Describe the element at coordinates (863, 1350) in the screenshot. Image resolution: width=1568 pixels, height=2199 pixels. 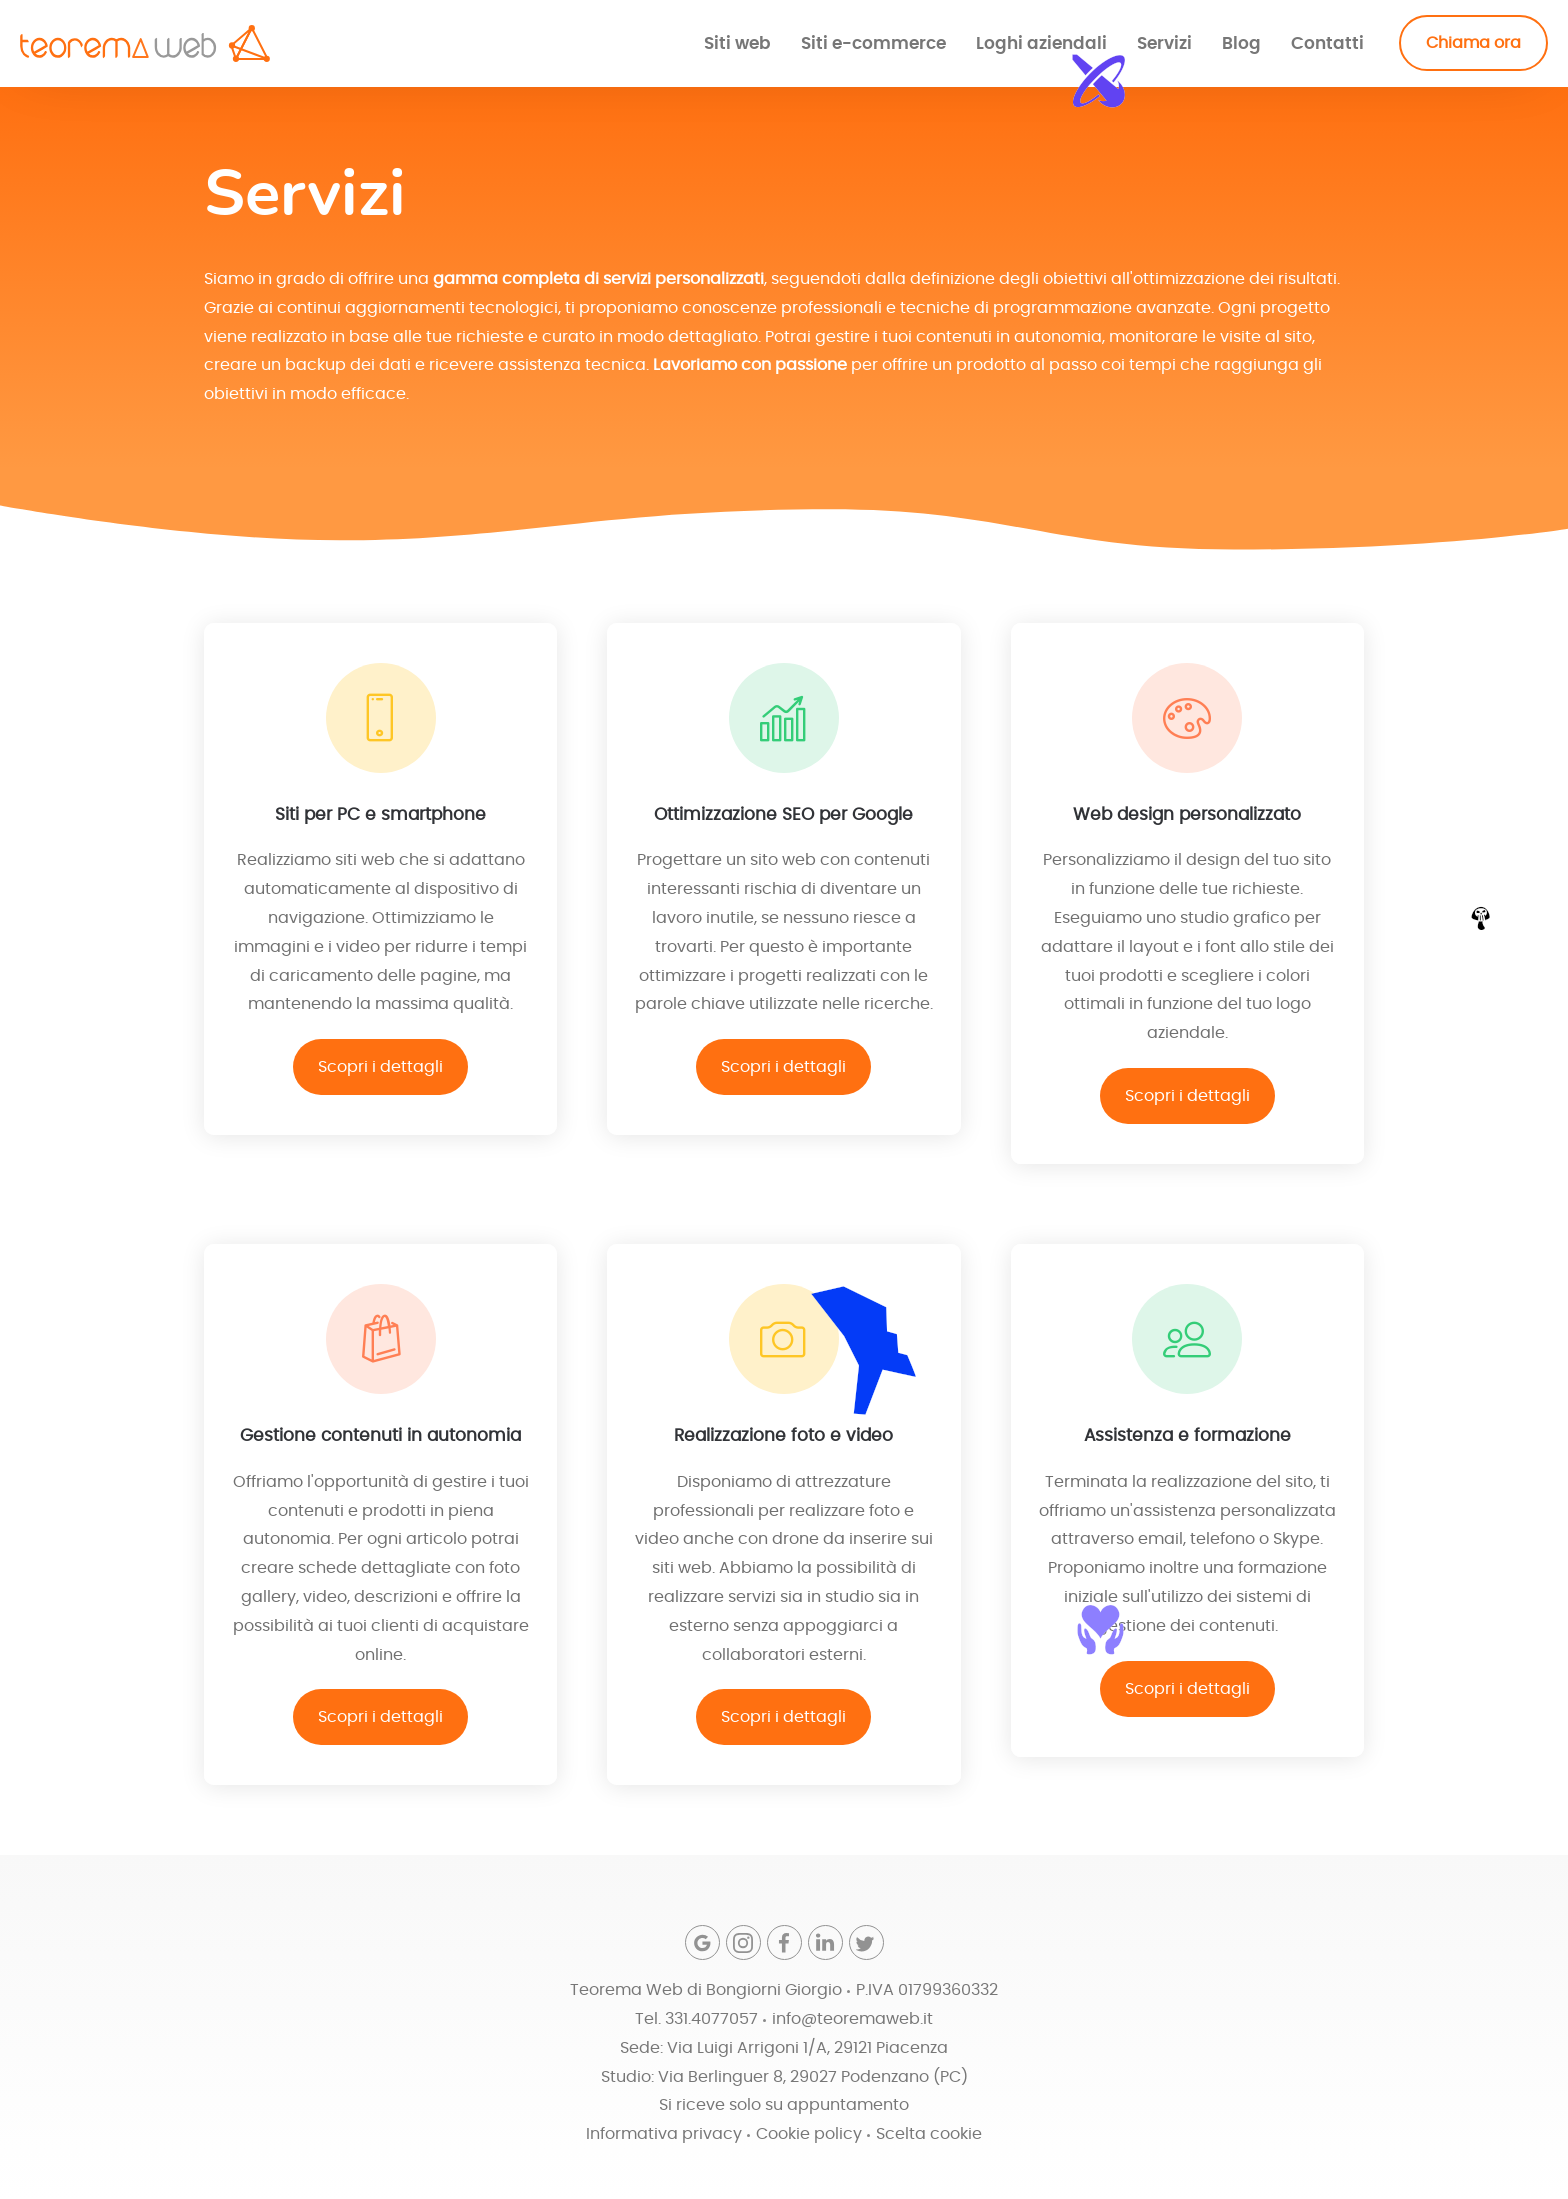
I see `select moldova as your country or region` at that location.